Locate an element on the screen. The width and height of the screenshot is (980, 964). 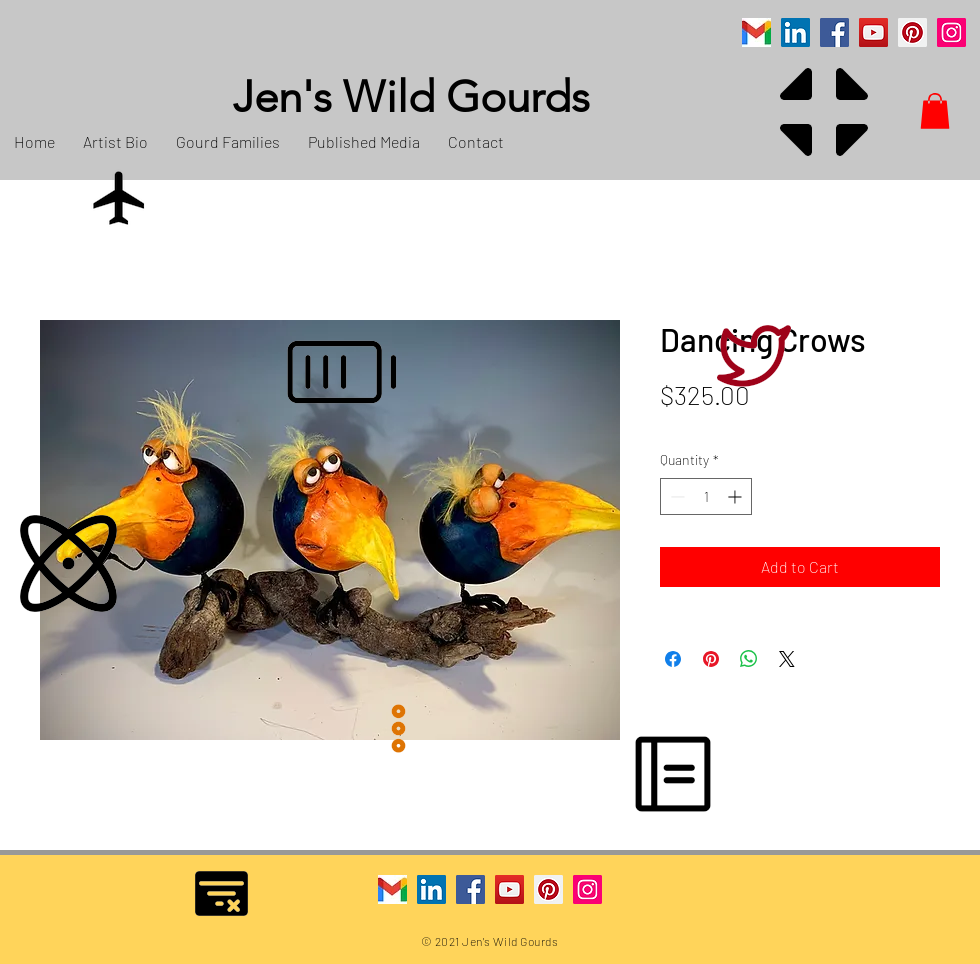
indicates high battery level is located at coordinates (340, 372).